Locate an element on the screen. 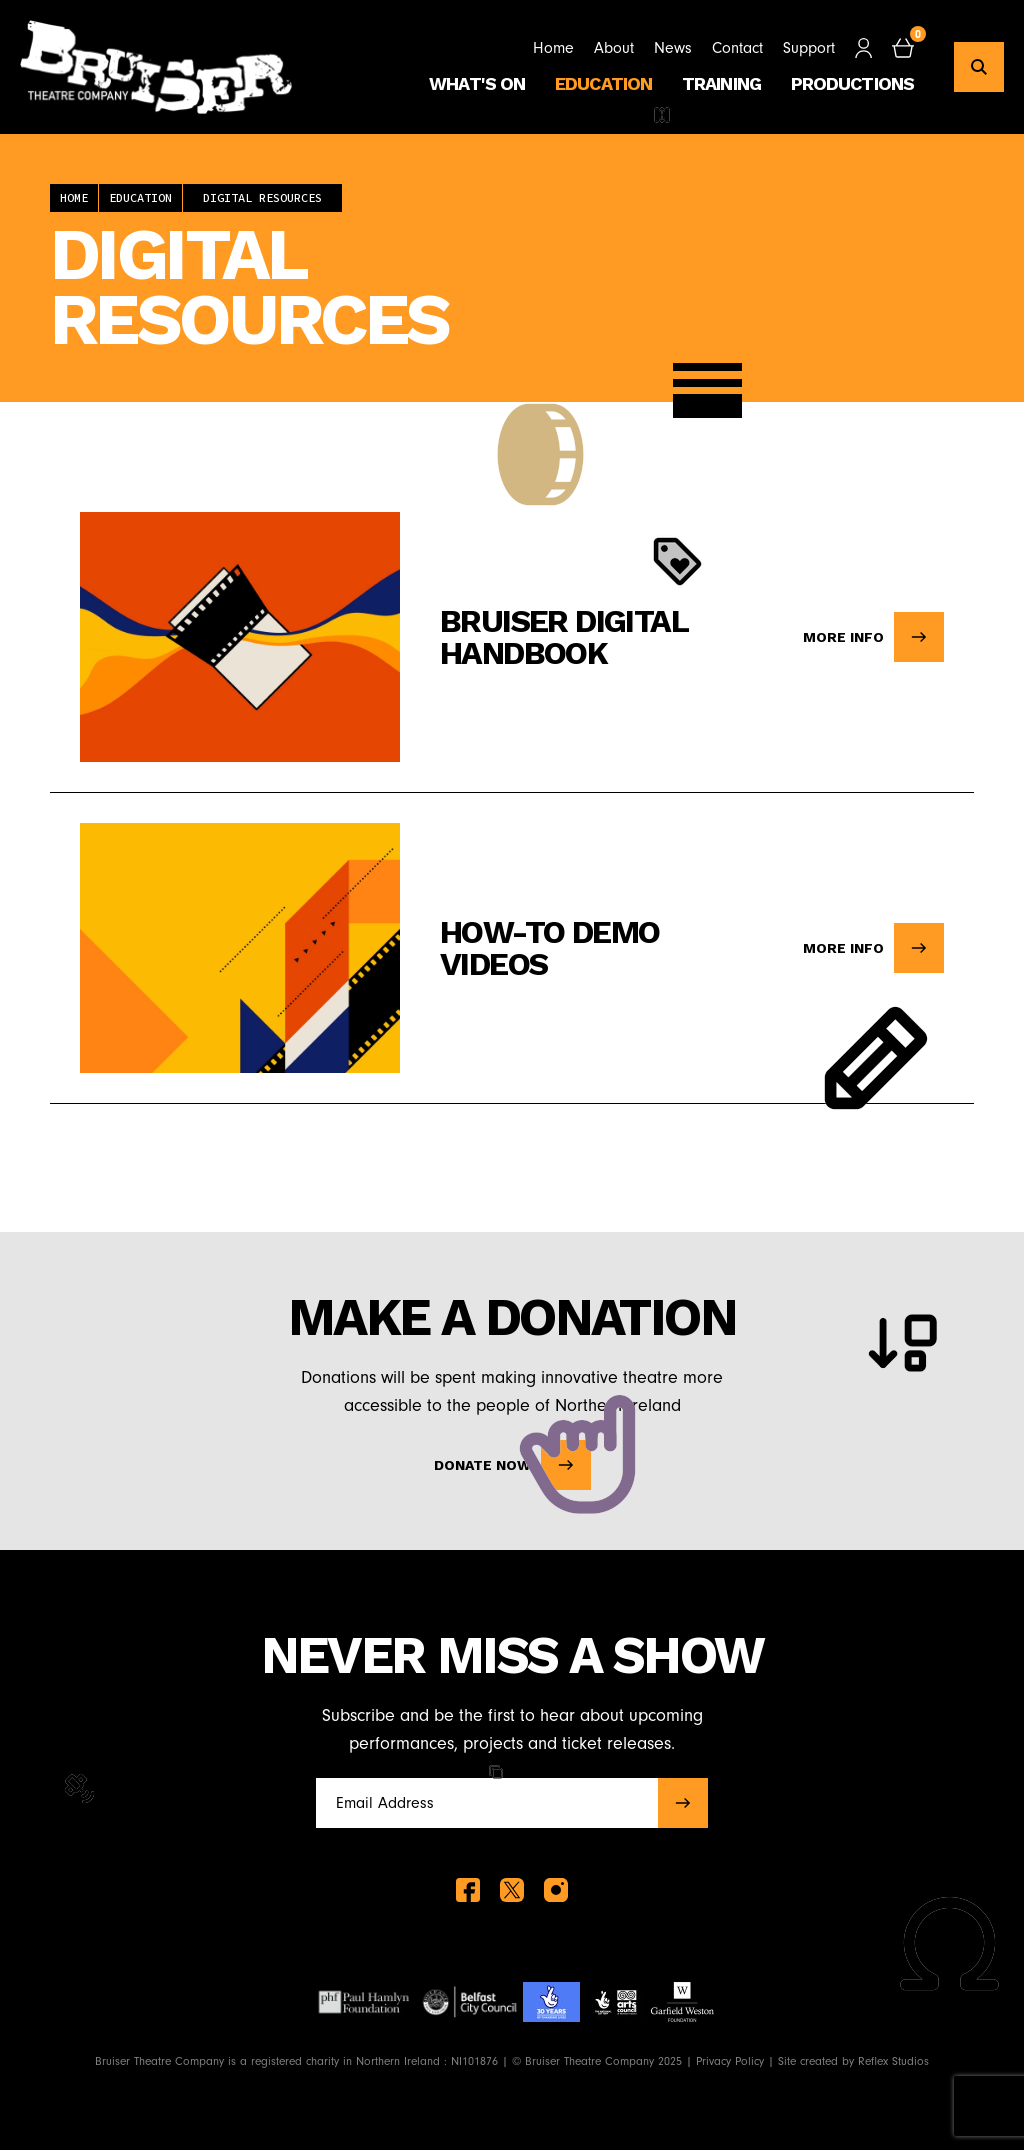 This screenshot has height=2150, width=1024. pinky promise or commitment gesture is located at coordinates (579, 1445).